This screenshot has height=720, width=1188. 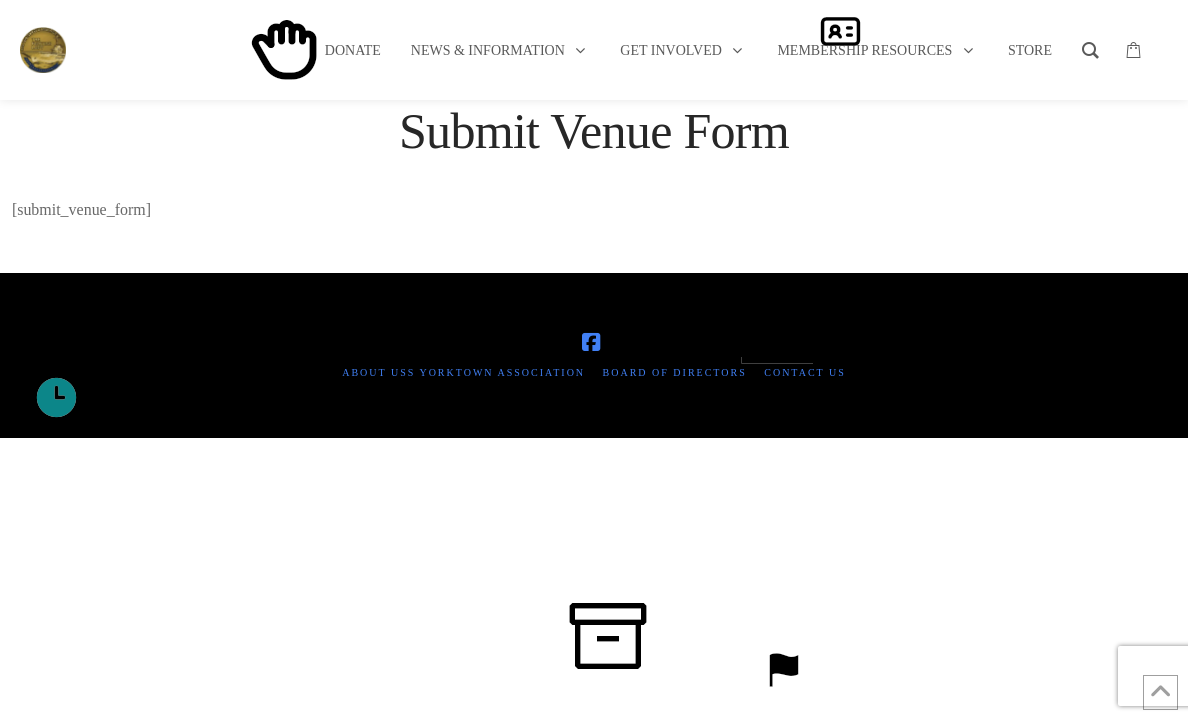 What do you see at coordinates (774, 357) in the screenshot?
I see `minimize the current window` at bounding box center [774, 357].